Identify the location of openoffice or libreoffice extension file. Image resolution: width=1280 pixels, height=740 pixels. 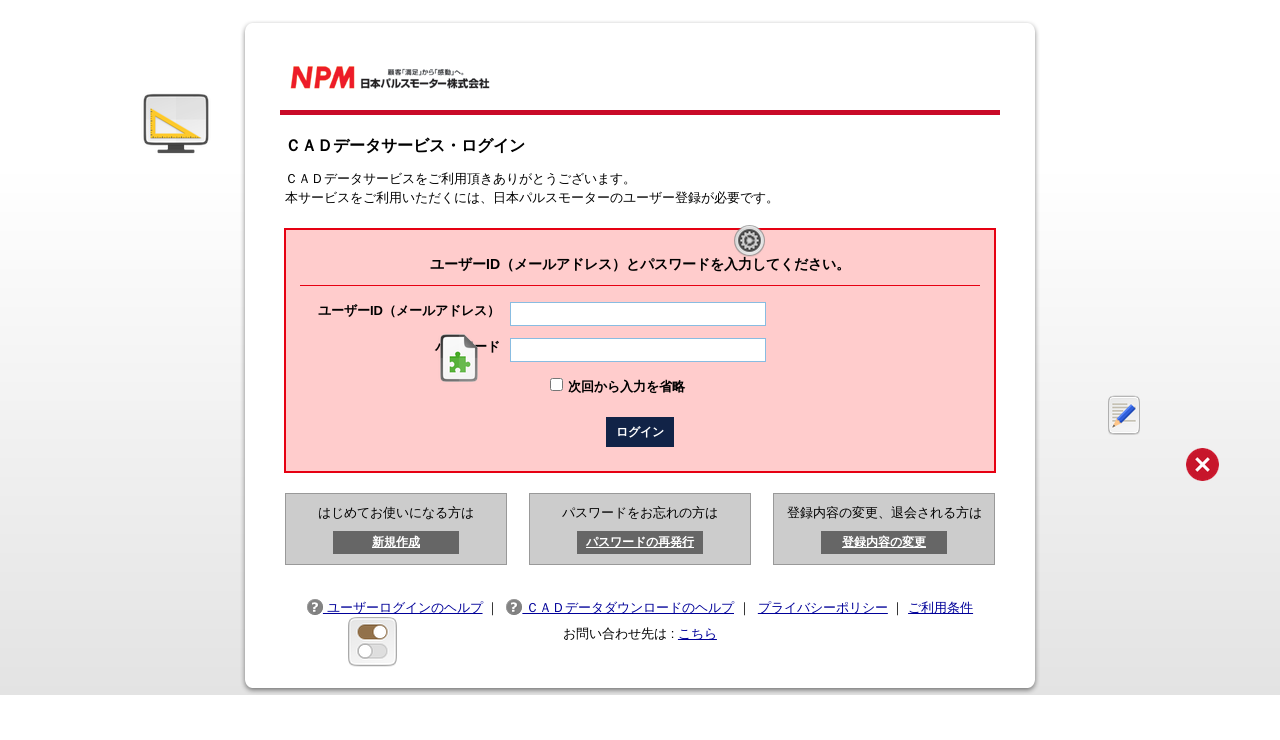
(459, 358).